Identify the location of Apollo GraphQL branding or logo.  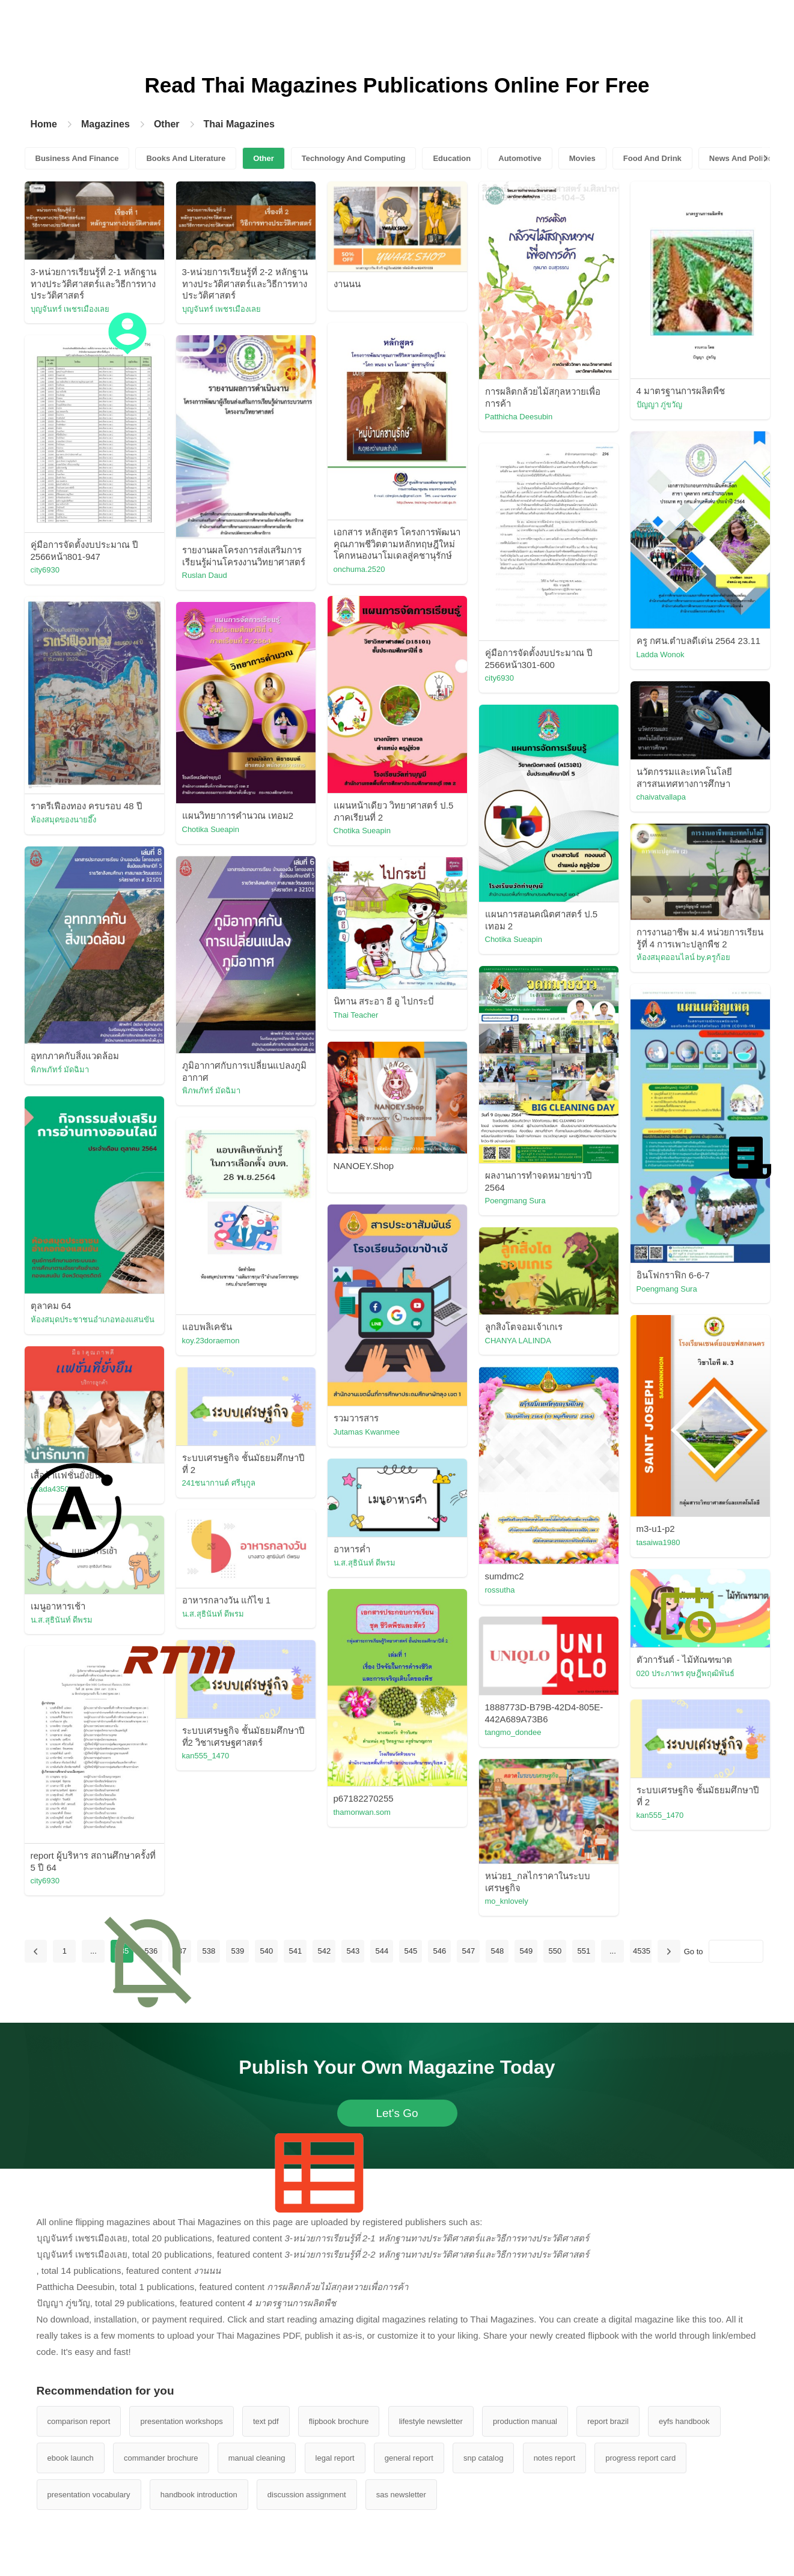
(74, 1510).